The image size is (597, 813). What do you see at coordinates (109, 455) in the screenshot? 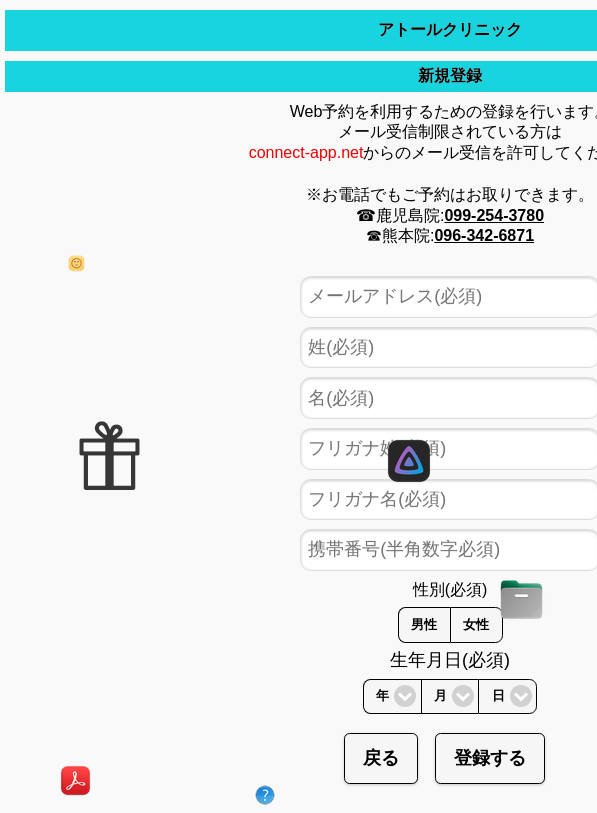
I see `view birthday events in calendar` at bounding box center [109, 455].